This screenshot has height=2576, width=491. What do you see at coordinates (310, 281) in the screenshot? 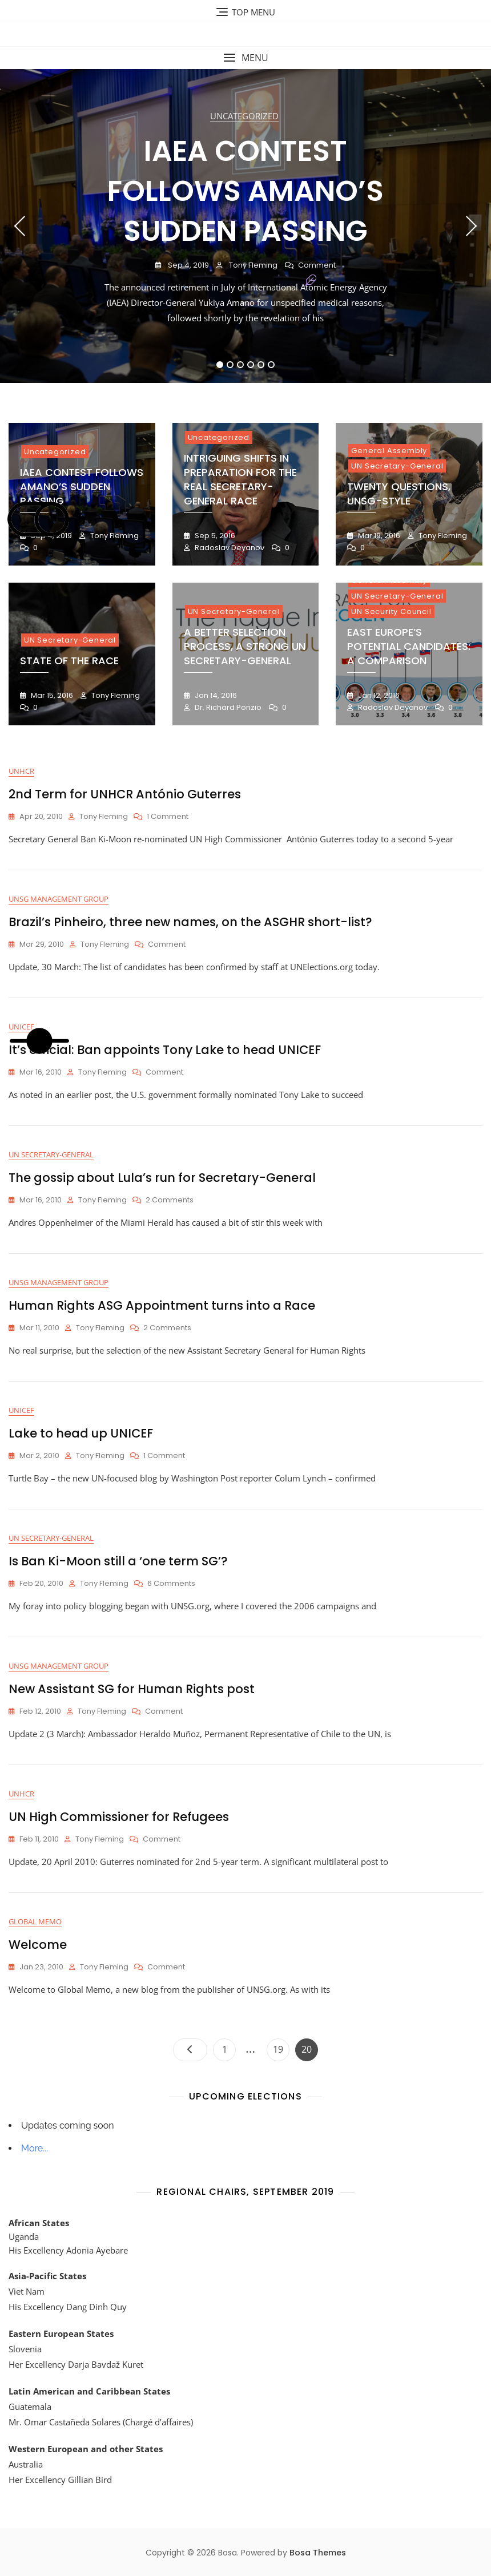
I see `compose a new post or message` at bounding box center [310, 281].